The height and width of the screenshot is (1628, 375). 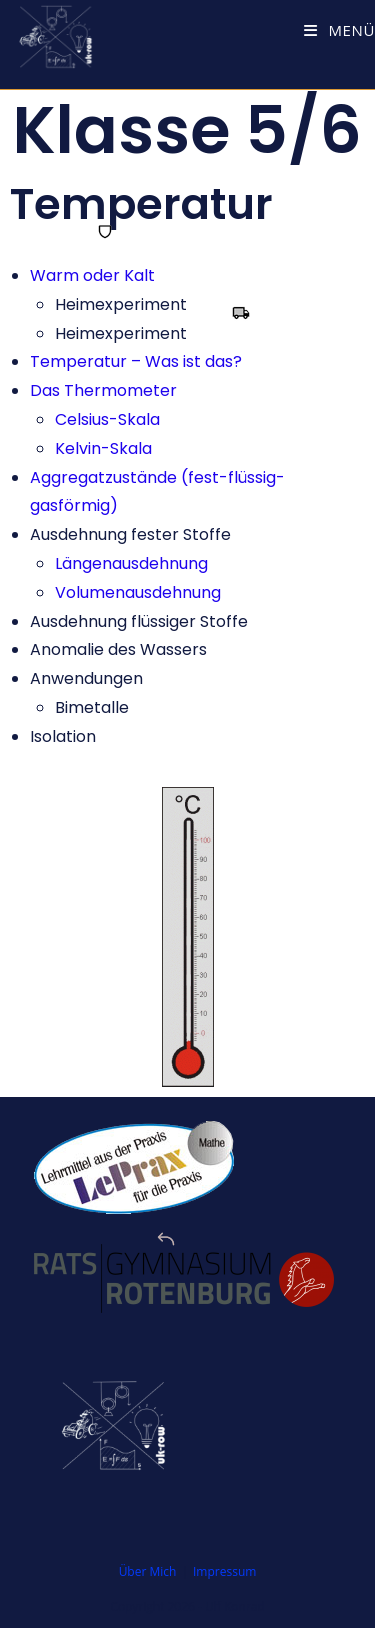 What do you see at coordinates (166, 1239) in the screenshot?
I see `reply to a message` at bounding box center [166, 1239].